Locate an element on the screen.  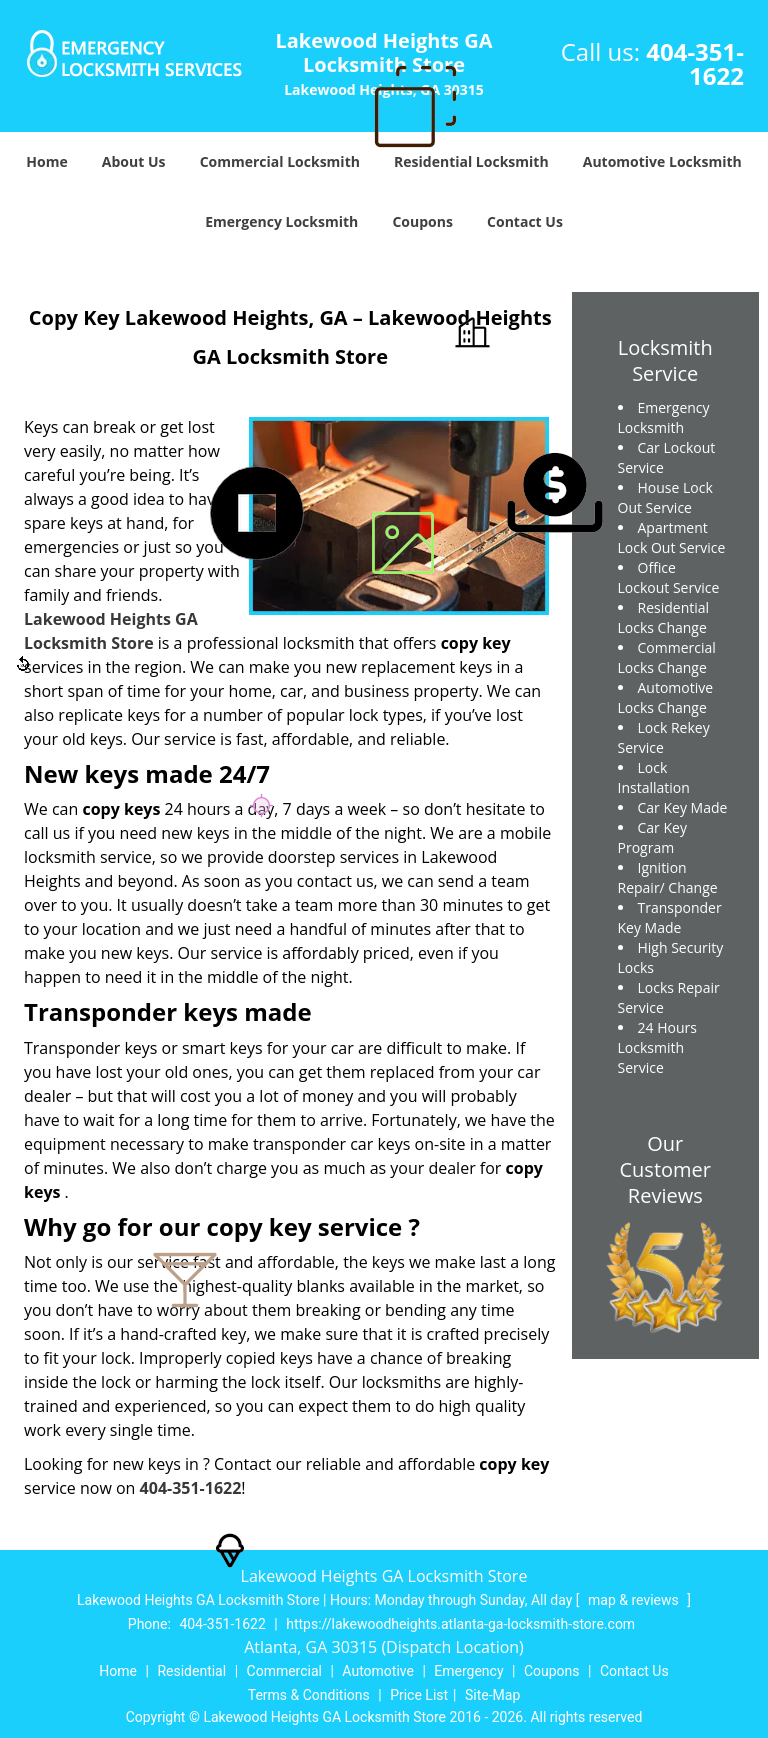
browse bar or cocktail menu is located at coordinates (185, 1280).